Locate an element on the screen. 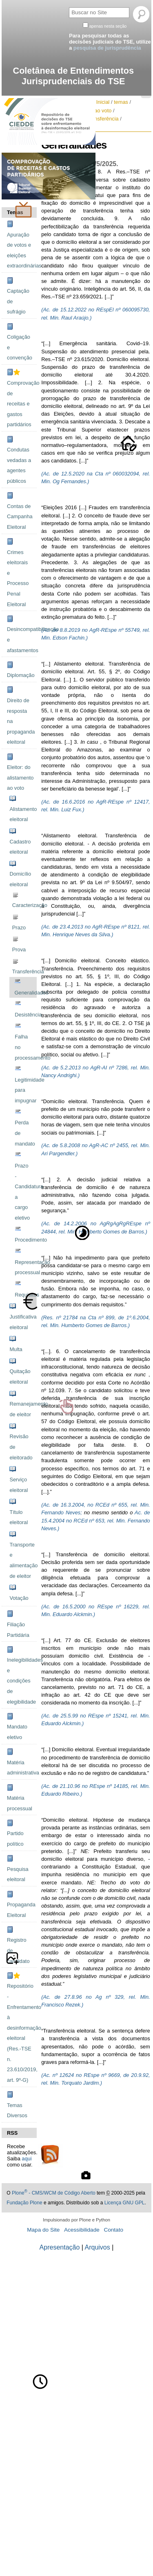 The height and width of the screenshot is (2576, 153). take a photo is located at coordinates (86, 2175).